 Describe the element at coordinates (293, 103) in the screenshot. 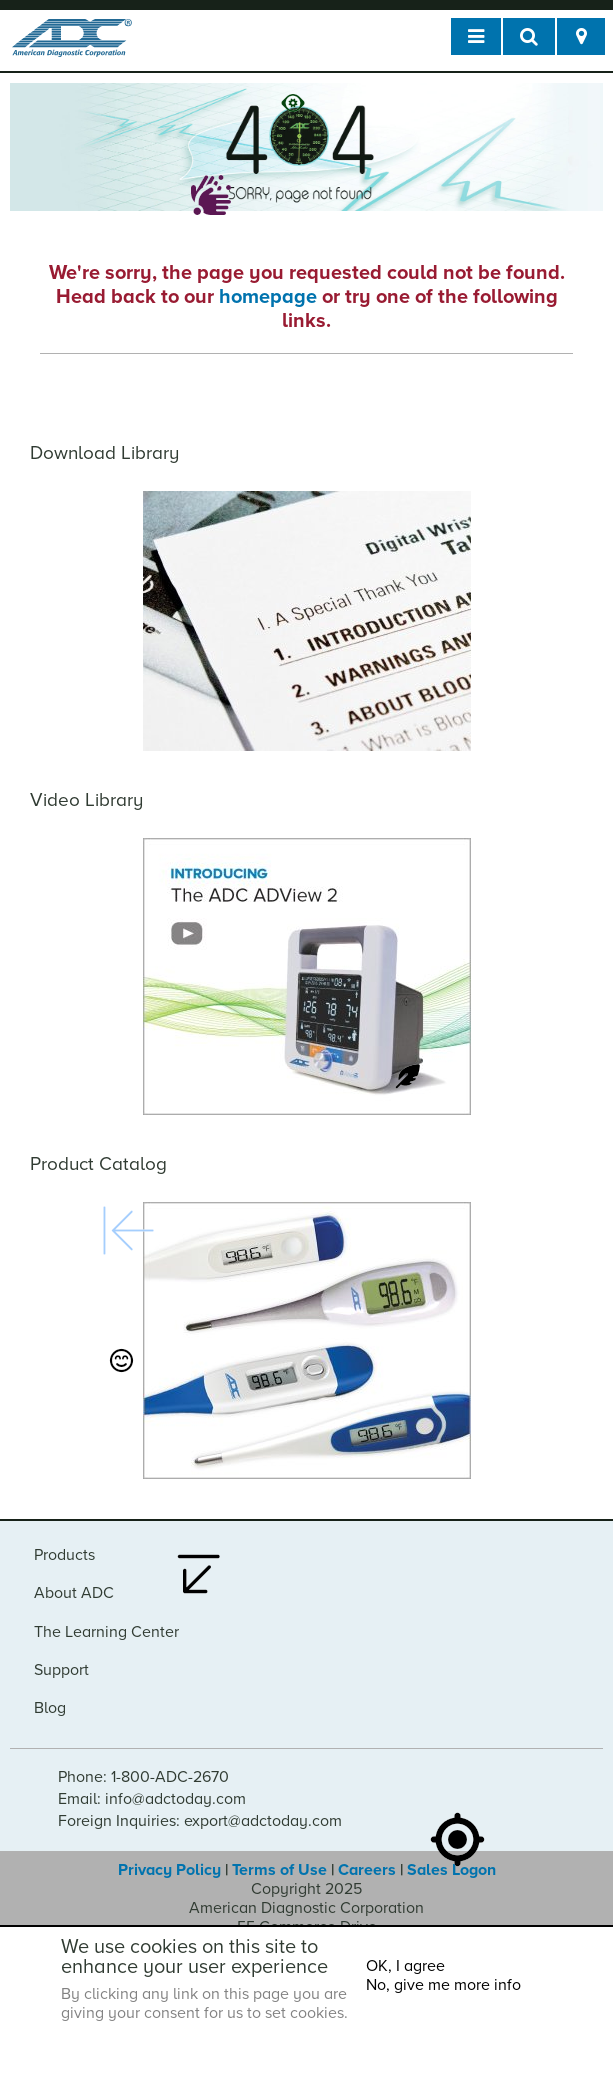

I see `phabricator code review platform logo` at that location.